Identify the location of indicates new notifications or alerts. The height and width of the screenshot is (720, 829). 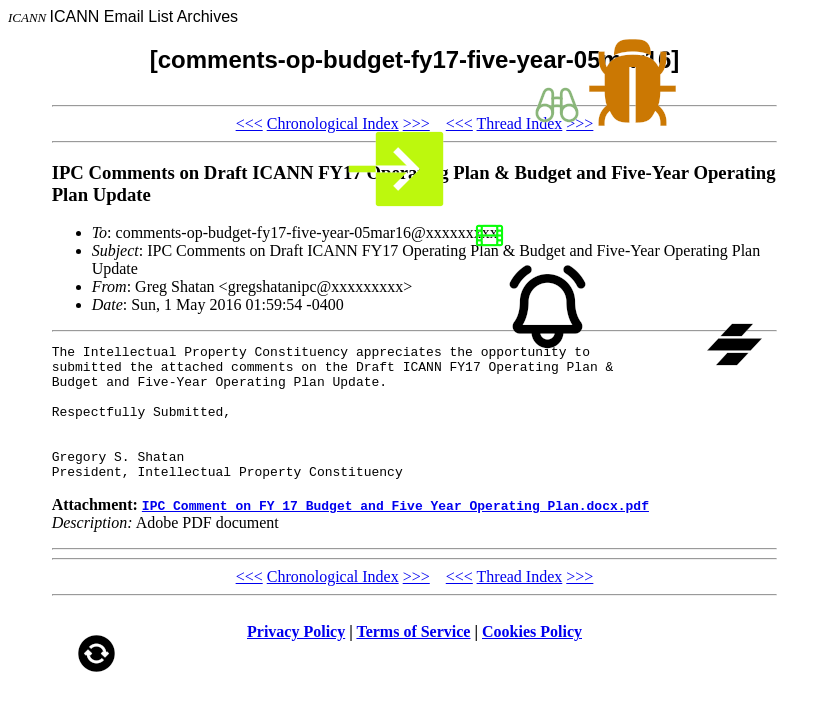
(547, 307).